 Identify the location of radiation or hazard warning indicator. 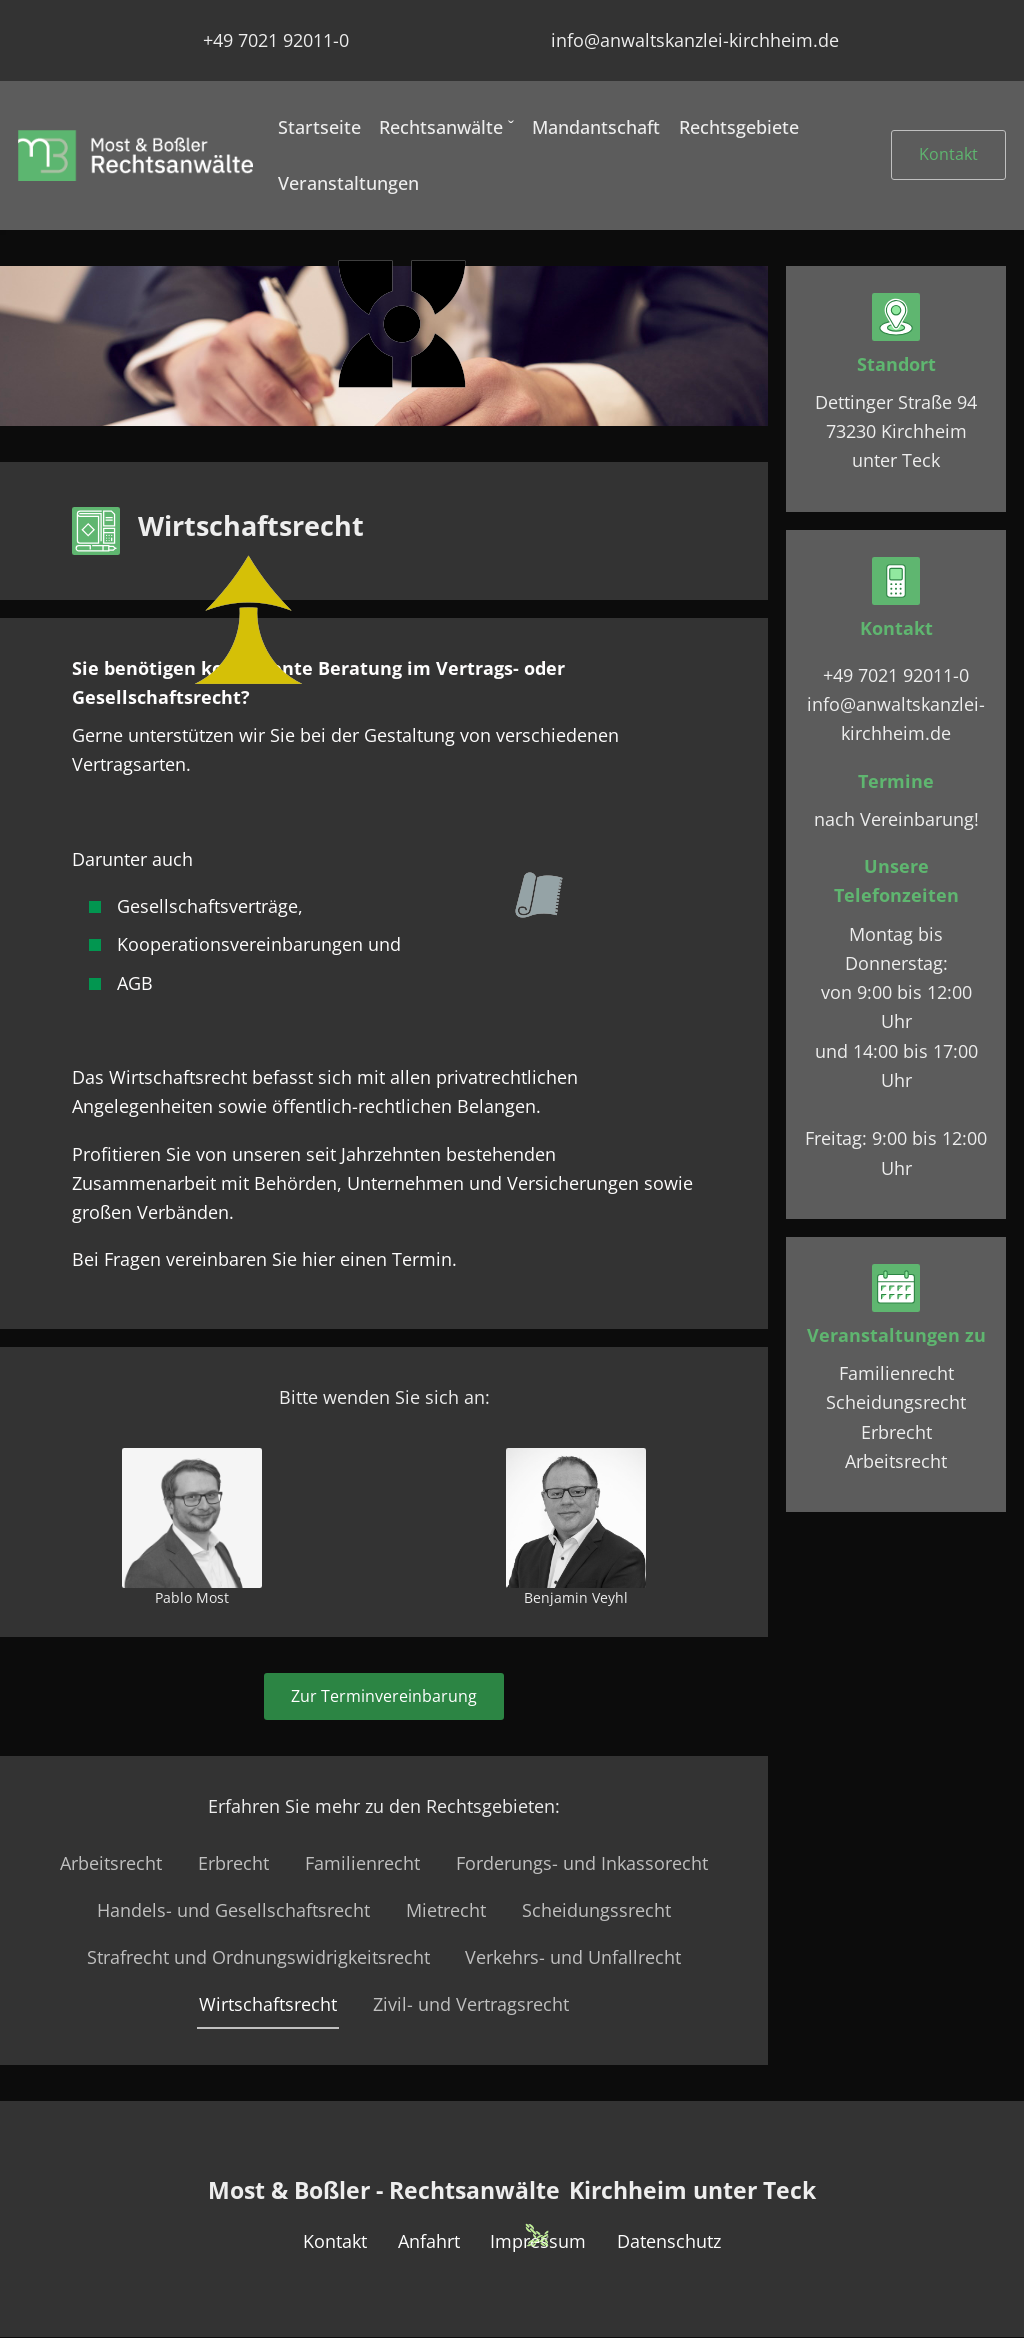
(402, 324).